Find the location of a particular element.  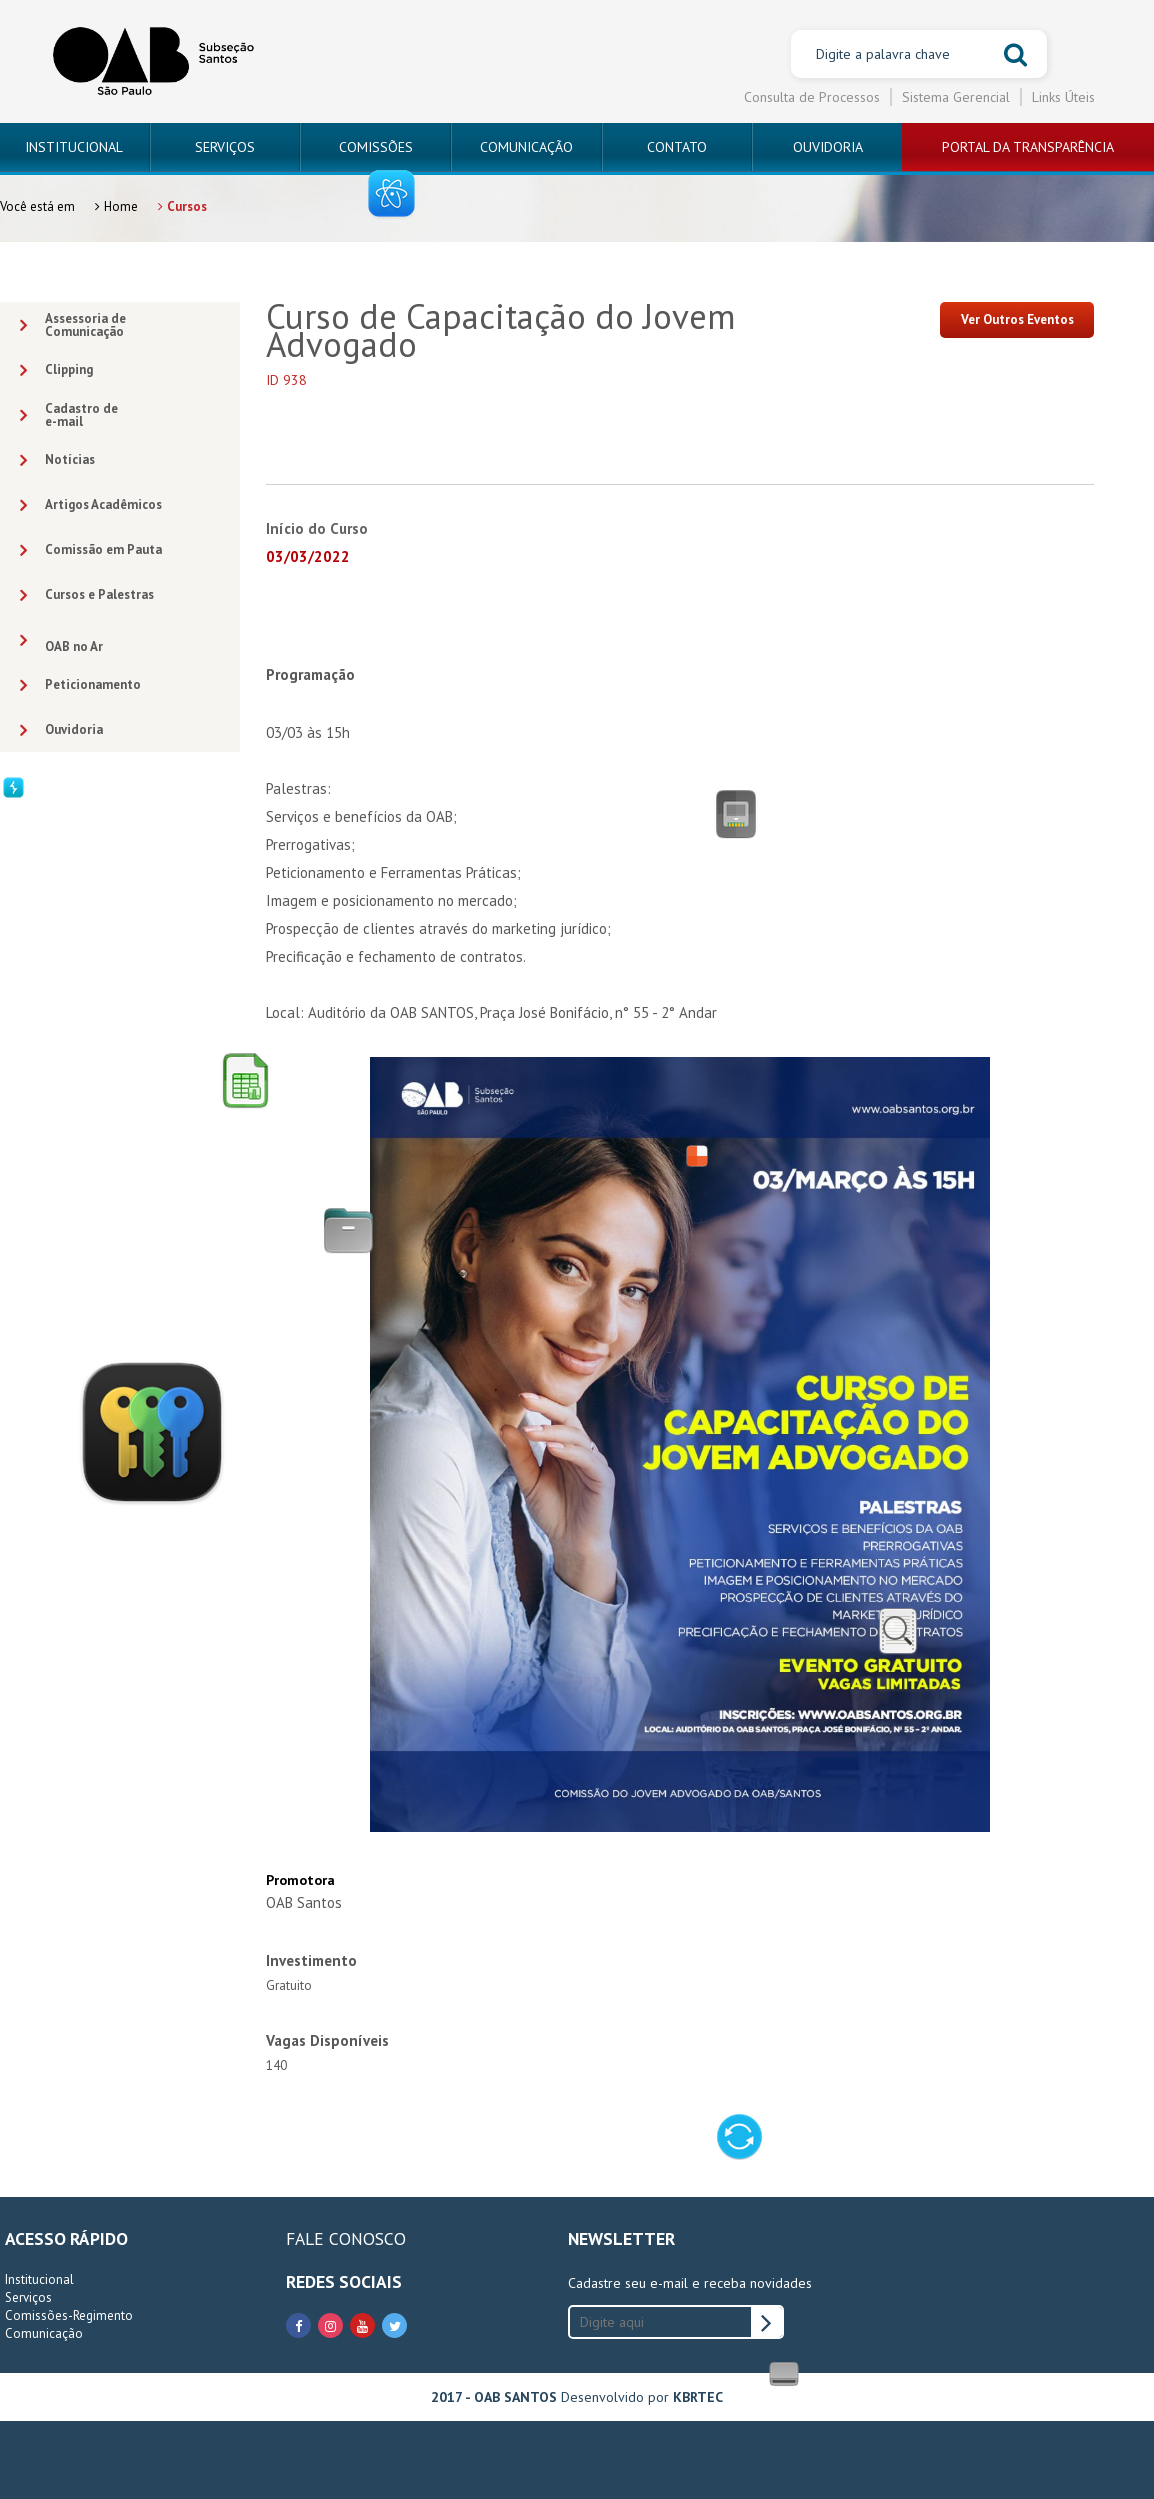

access removable storage device is located at coordinates (784, 2374).